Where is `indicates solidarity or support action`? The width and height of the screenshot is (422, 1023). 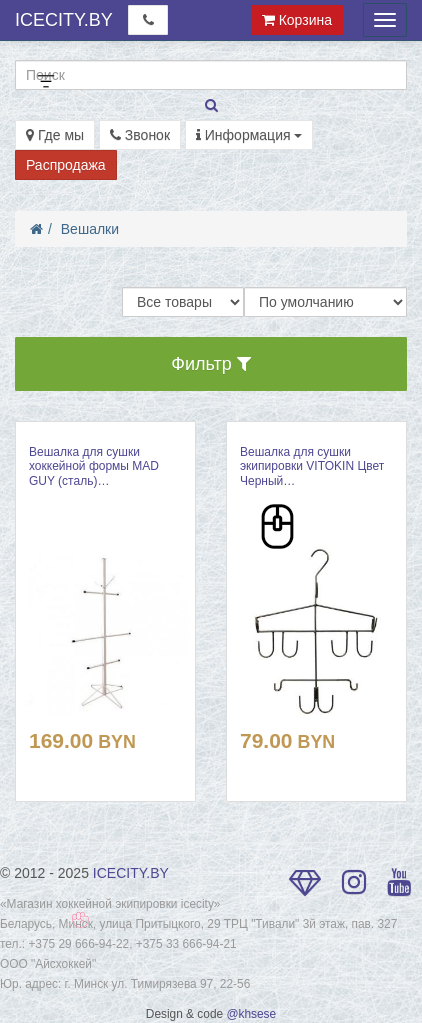
indicates solidarity or support action is located at coordinates (80, 919).